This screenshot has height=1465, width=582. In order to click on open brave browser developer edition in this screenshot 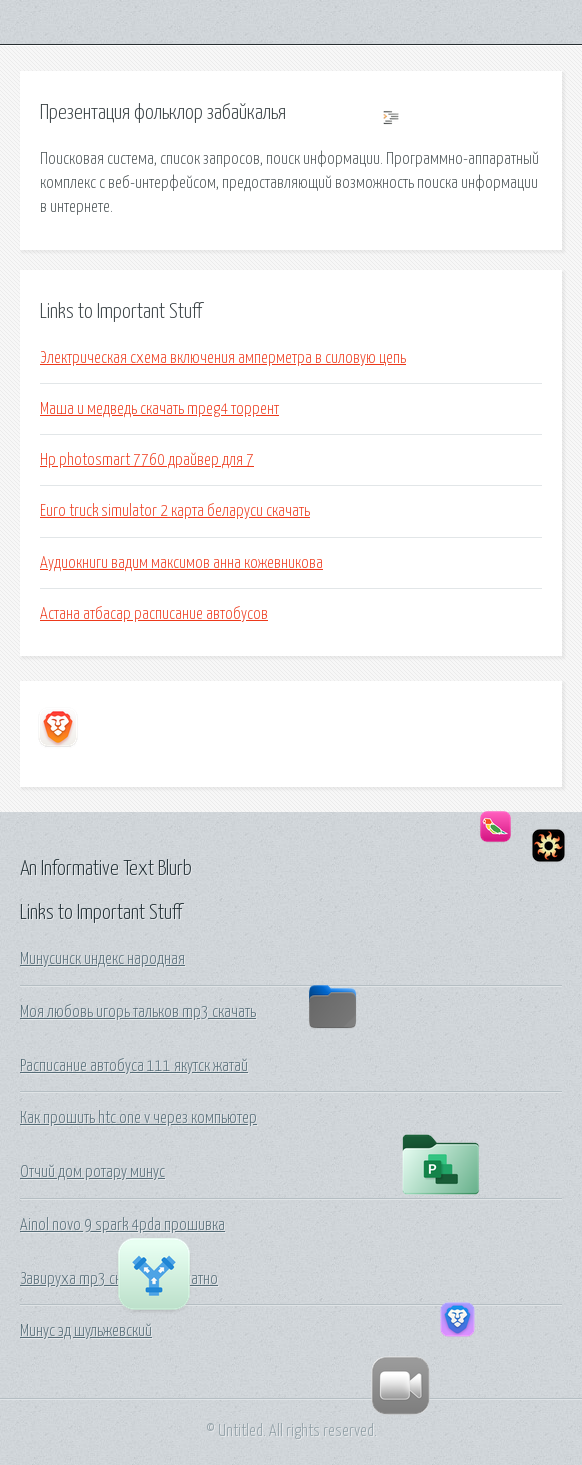, I will do `click(457, 1319)`.